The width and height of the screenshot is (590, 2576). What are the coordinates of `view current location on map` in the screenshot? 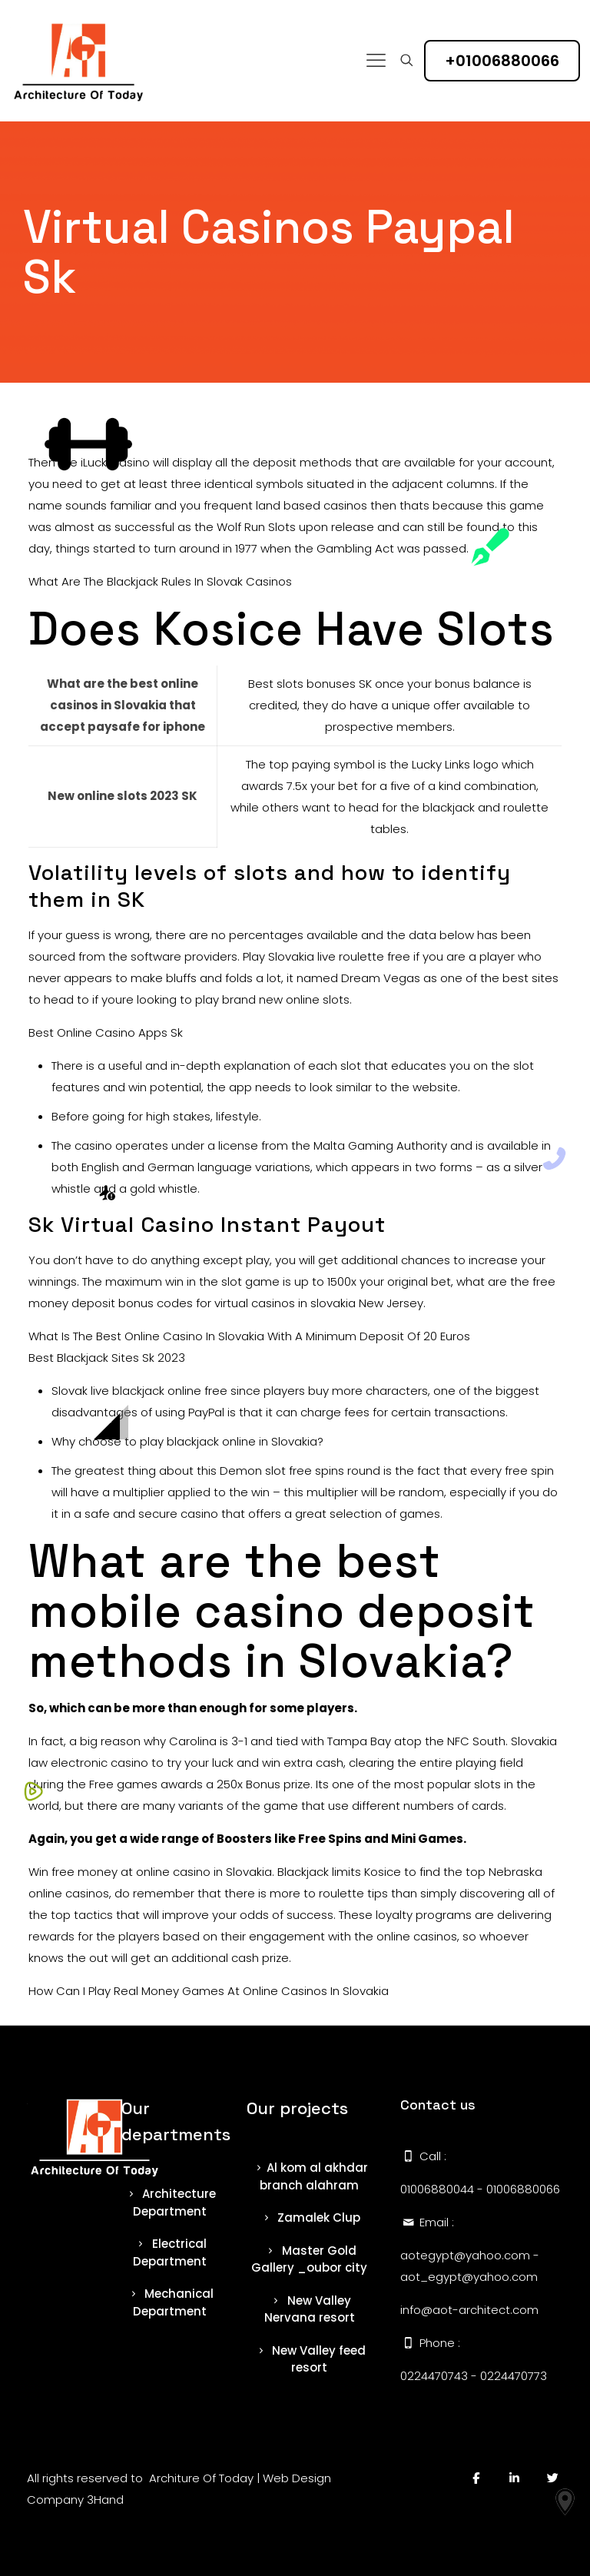 It's located at (565, 2501).